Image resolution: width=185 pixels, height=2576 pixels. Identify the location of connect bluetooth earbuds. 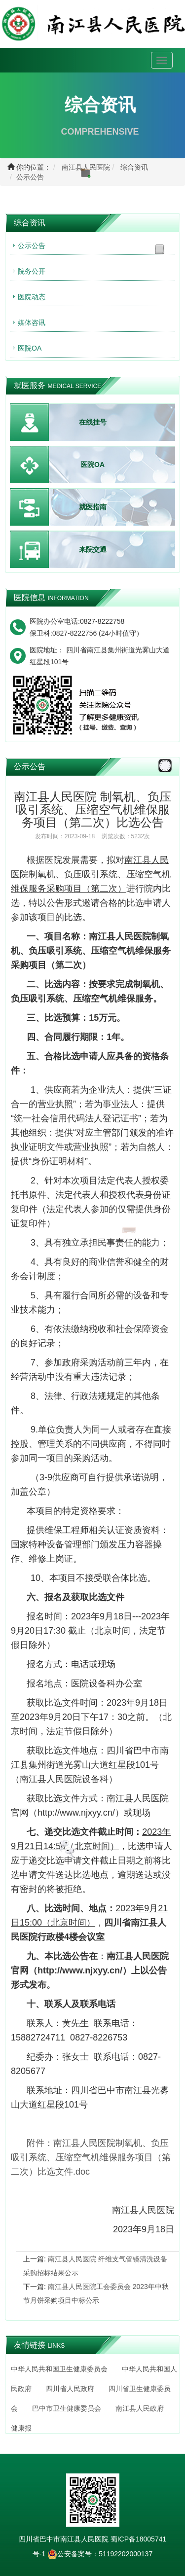
(67, 1849).